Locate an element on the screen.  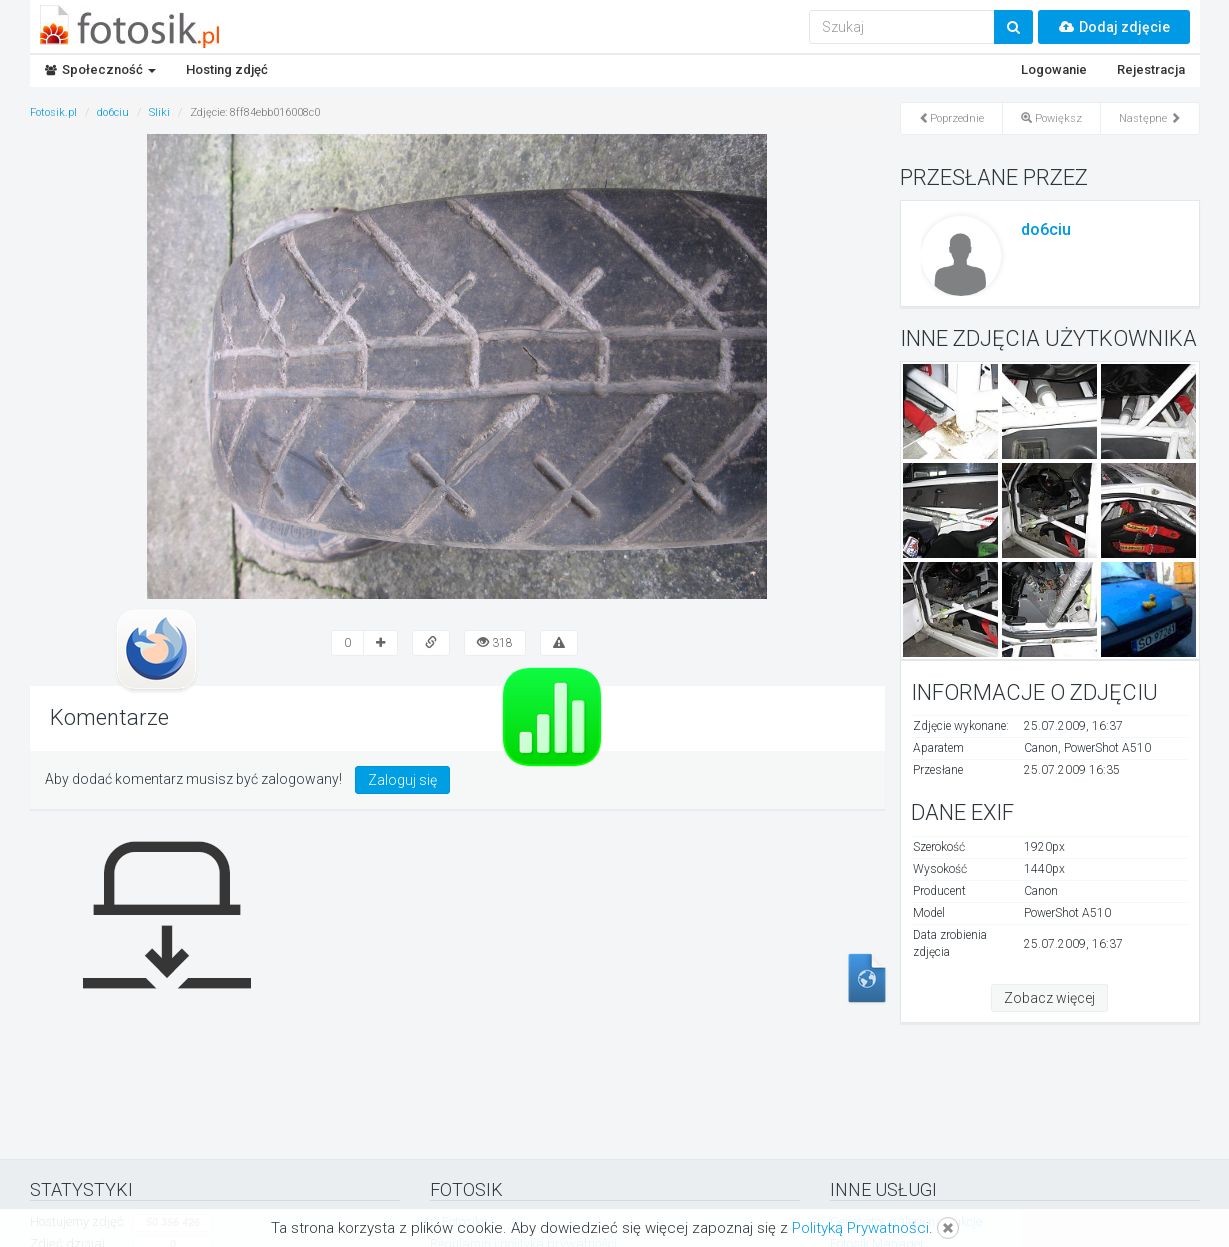
an opendocument web template file is located at coordinates (867, 979).